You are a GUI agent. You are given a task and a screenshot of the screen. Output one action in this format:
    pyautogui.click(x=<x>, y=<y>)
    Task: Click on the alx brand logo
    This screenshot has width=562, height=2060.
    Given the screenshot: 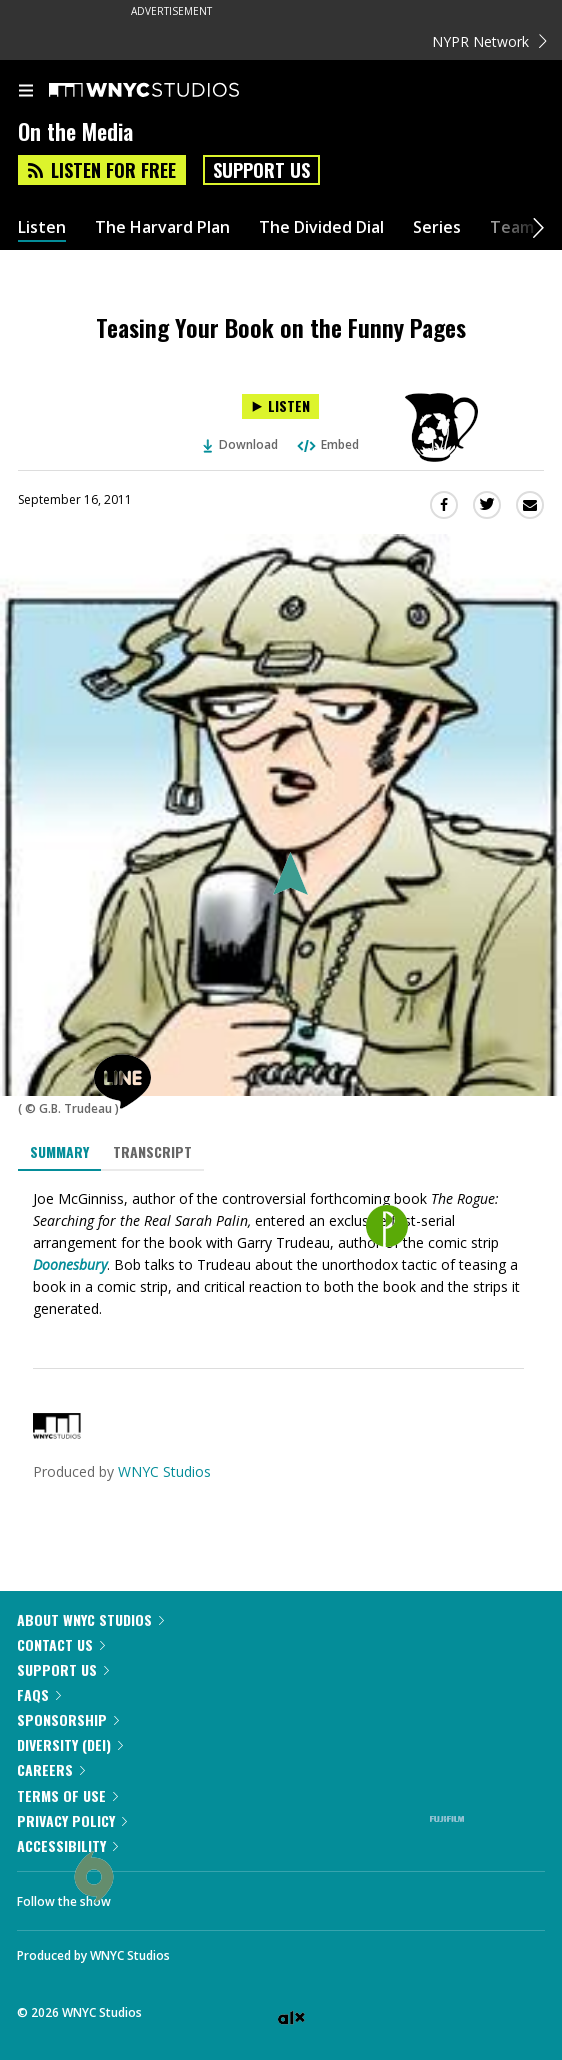 What is the action you would take?
    pyautogui.click(x=291, y=2017)
    